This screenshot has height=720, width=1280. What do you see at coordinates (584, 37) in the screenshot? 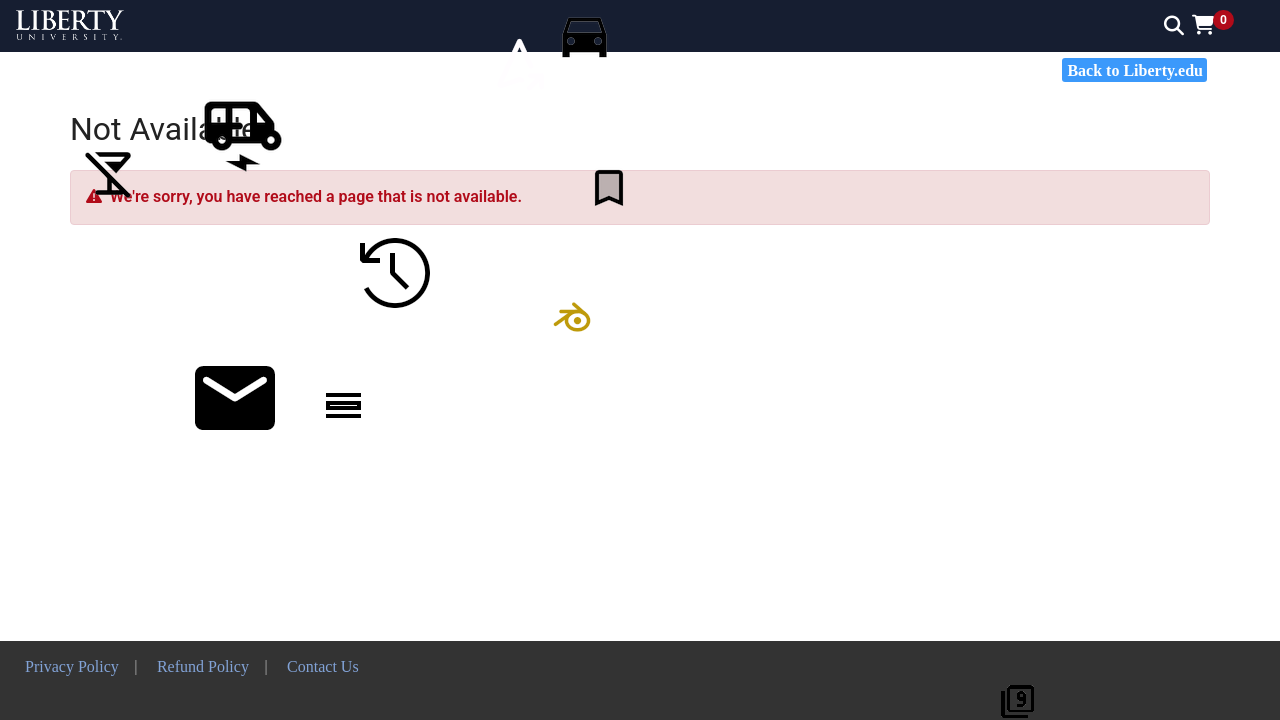
I see `time to leave notification for upcoming trip` at bounding box center [584, 37].